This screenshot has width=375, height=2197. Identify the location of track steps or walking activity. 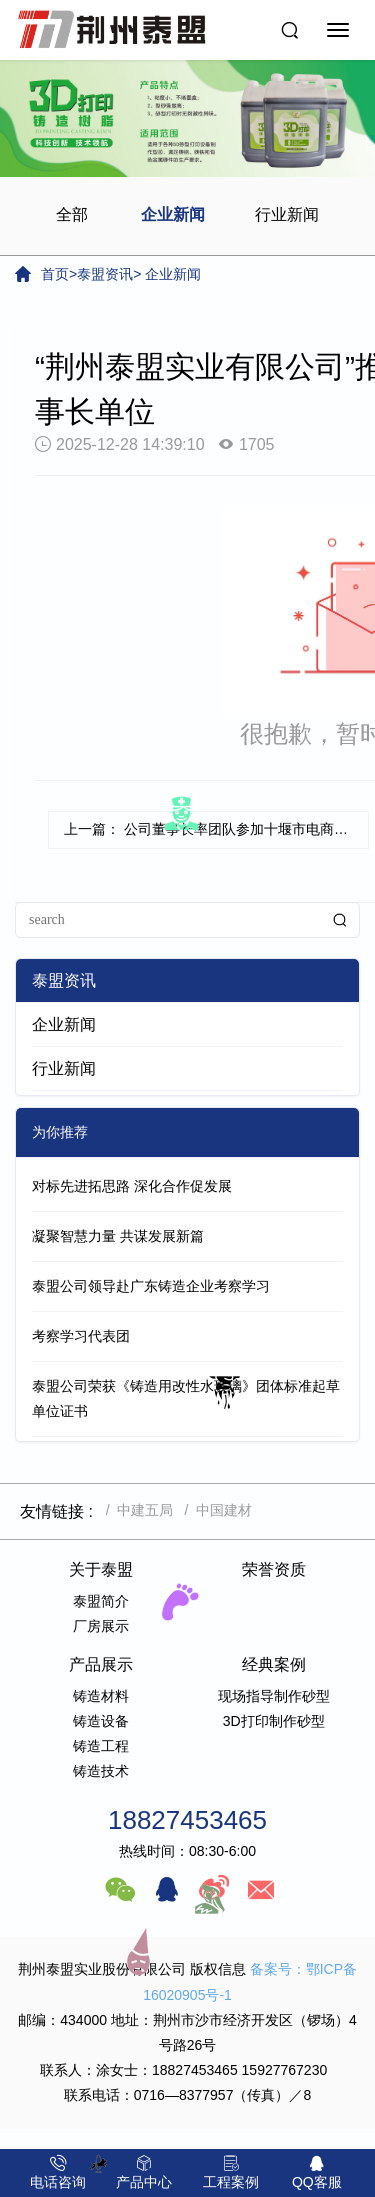
(180, 1602).